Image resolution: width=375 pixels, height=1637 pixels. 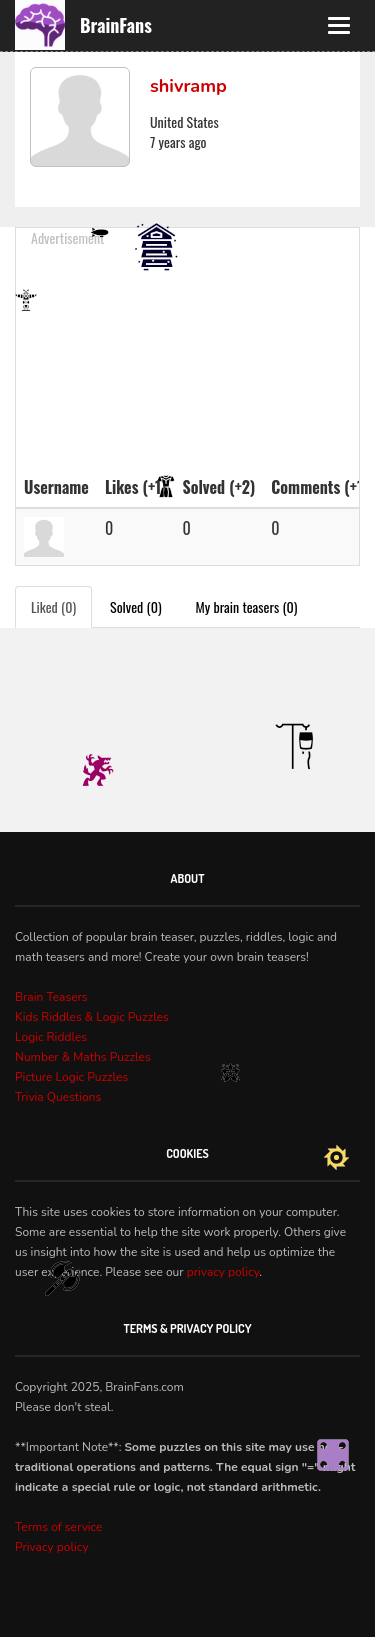 I want to click on select axe weapon or tool, so click(x=63, y=1278).